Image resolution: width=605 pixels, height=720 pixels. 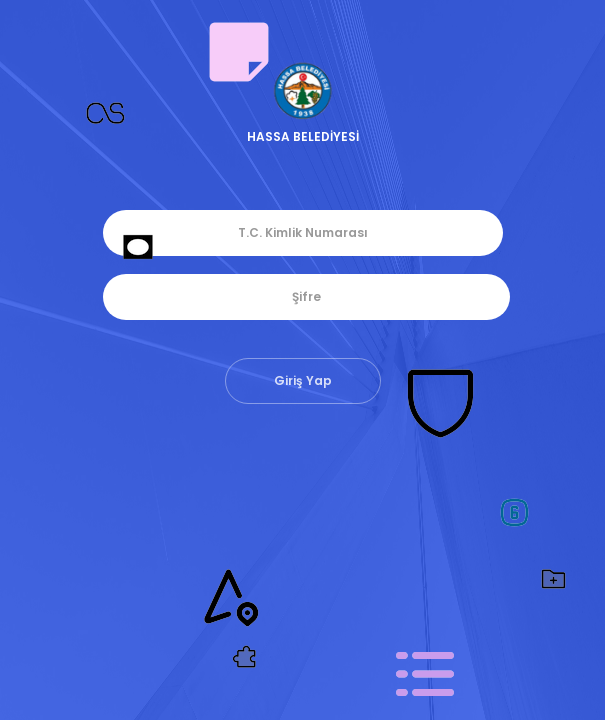 I want to click on indicates step 6 in a multi-step process, so click(x=514, y=512).